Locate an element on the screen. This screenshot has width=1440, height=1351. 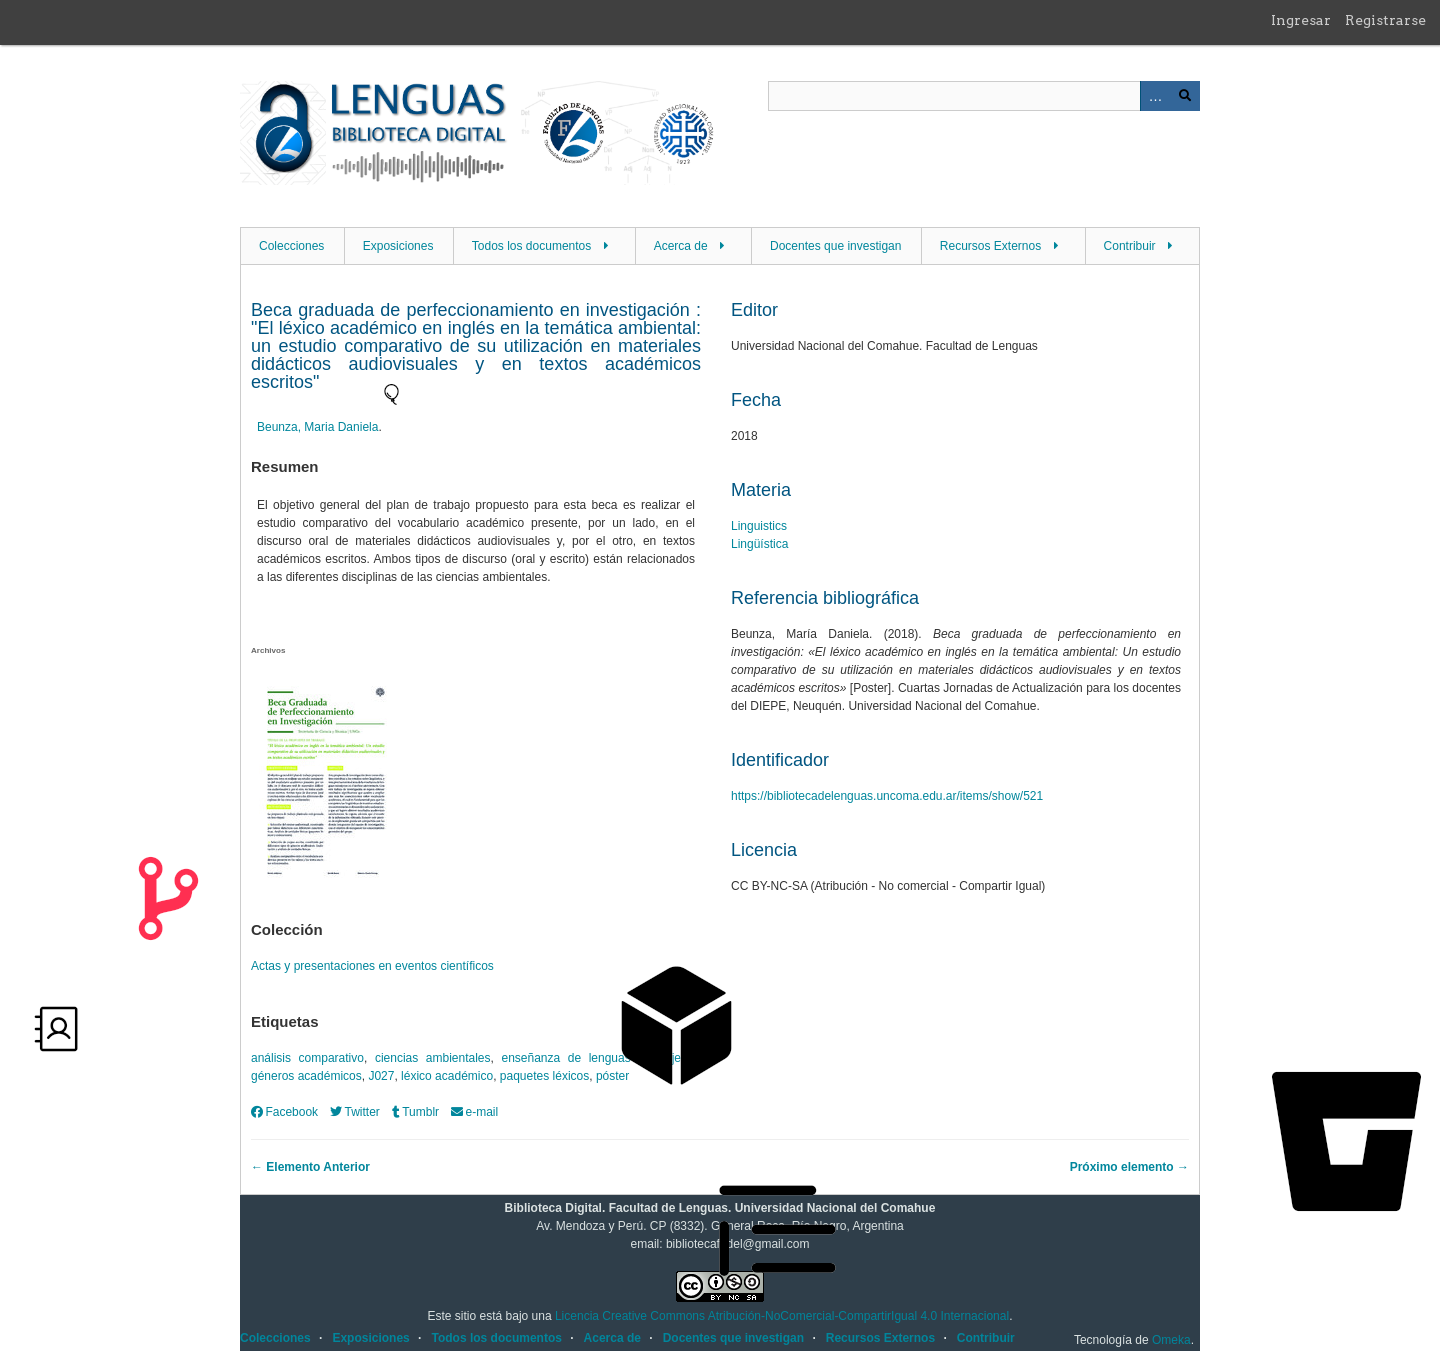
indicates a celebration or special event is located at coordinates (391, 394).